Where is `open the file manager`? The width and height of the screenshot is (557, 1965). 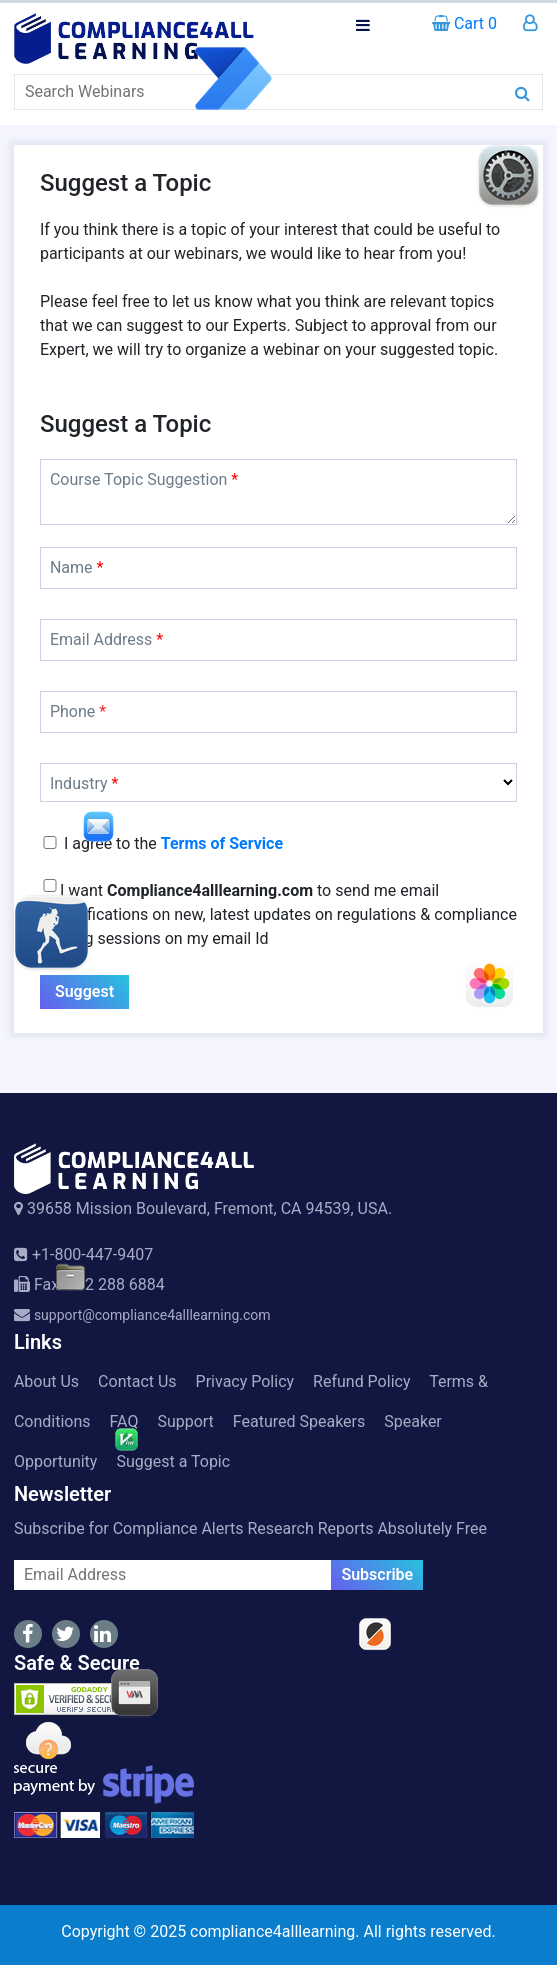 open the file manager is located at coordinates (70, 1276).